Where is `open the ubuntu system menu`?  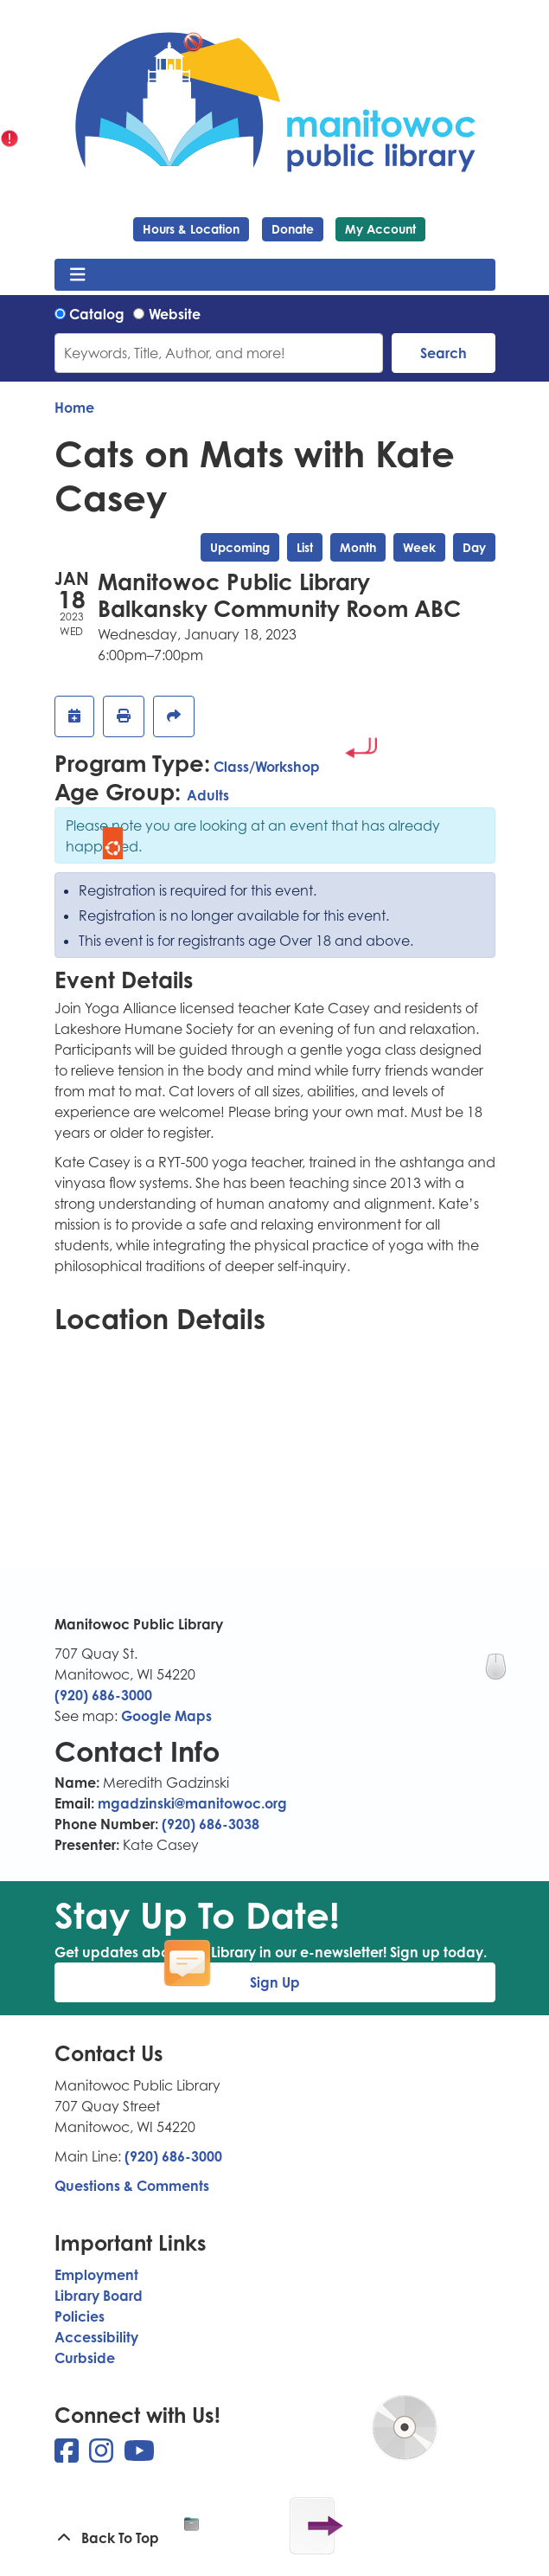
open the ubuntu system menu is located at coordinates (112, 843).